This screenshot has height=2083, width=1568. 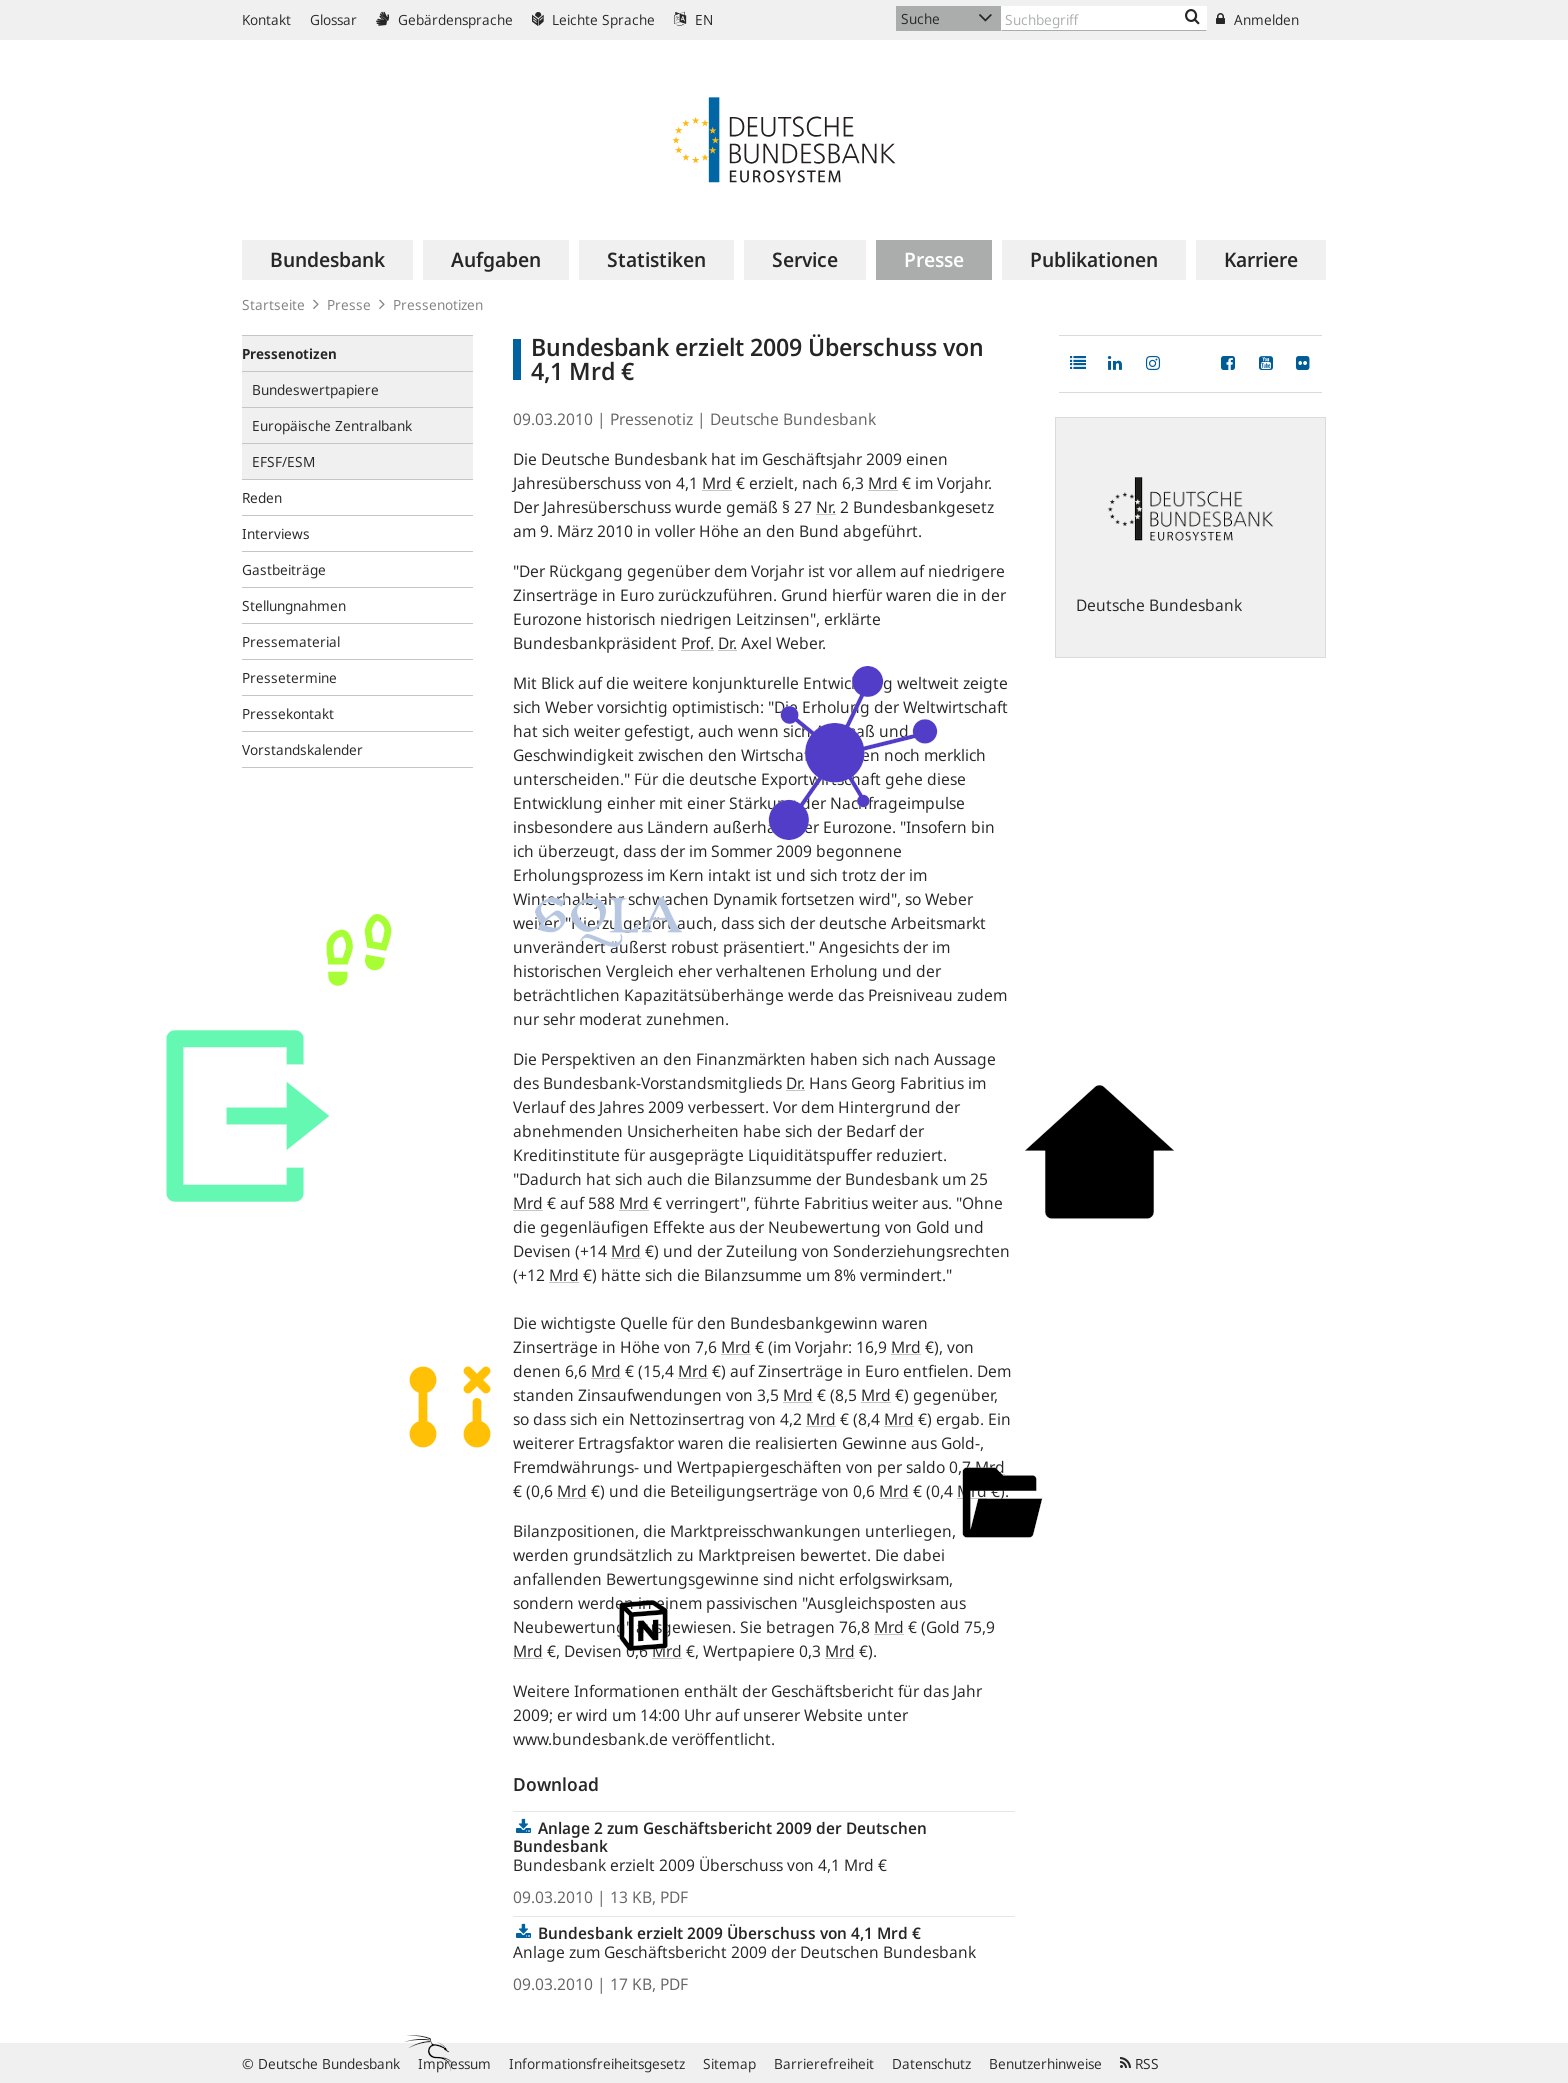 I want to click on navigate to home screen, so click(x=1099, y=1157).